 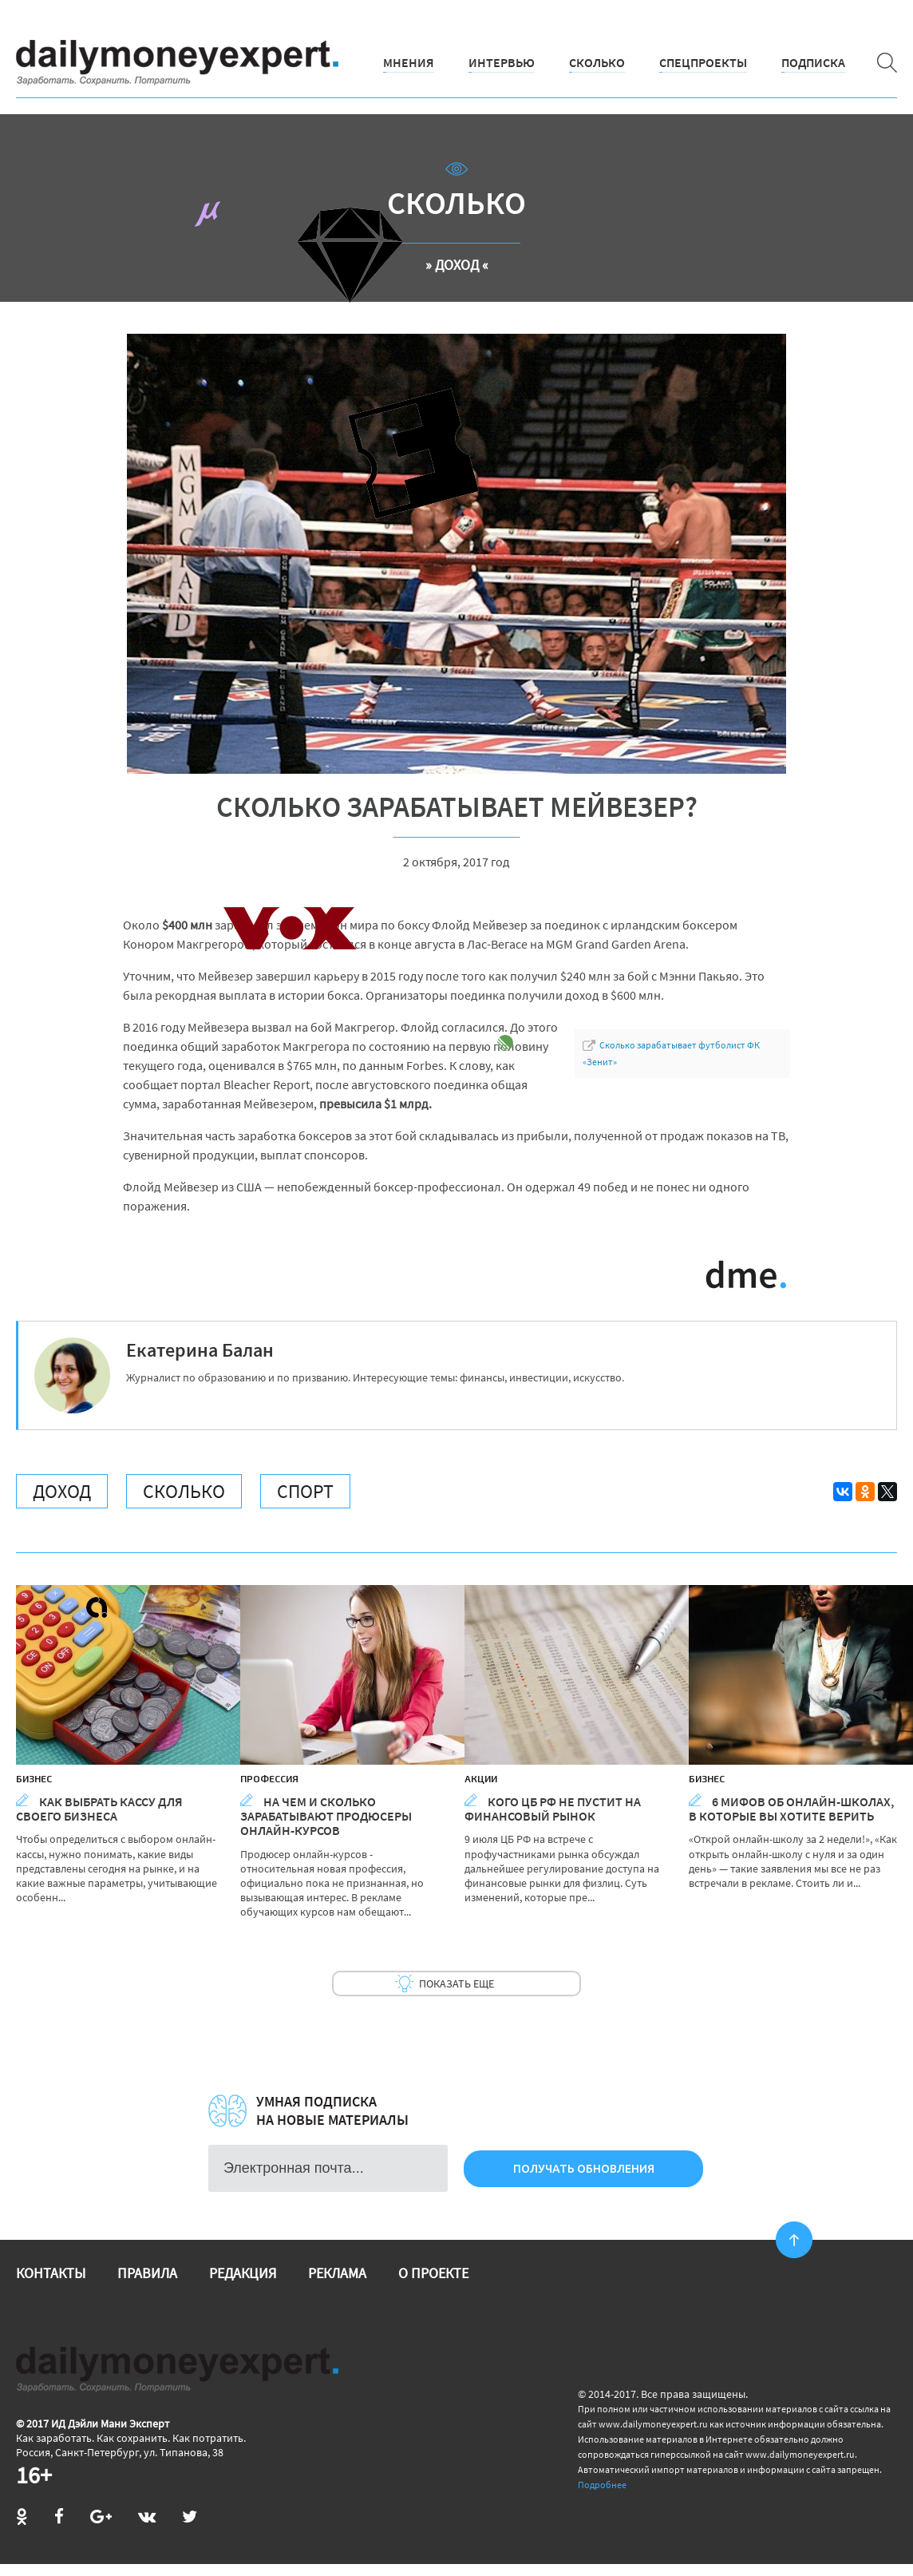 I want to click on google admob logo, so click(x=97, y=1607).